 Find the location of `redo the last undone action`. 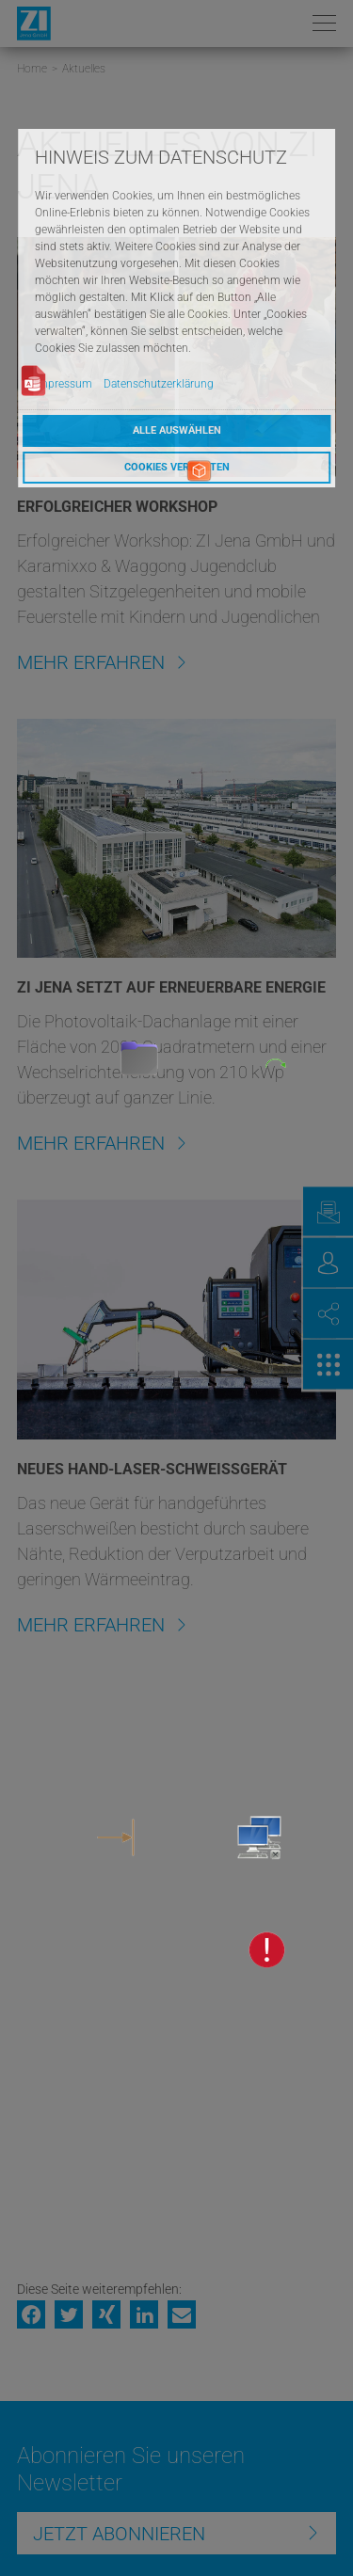

redo the last undone action is located at coordinates (276, 1063).